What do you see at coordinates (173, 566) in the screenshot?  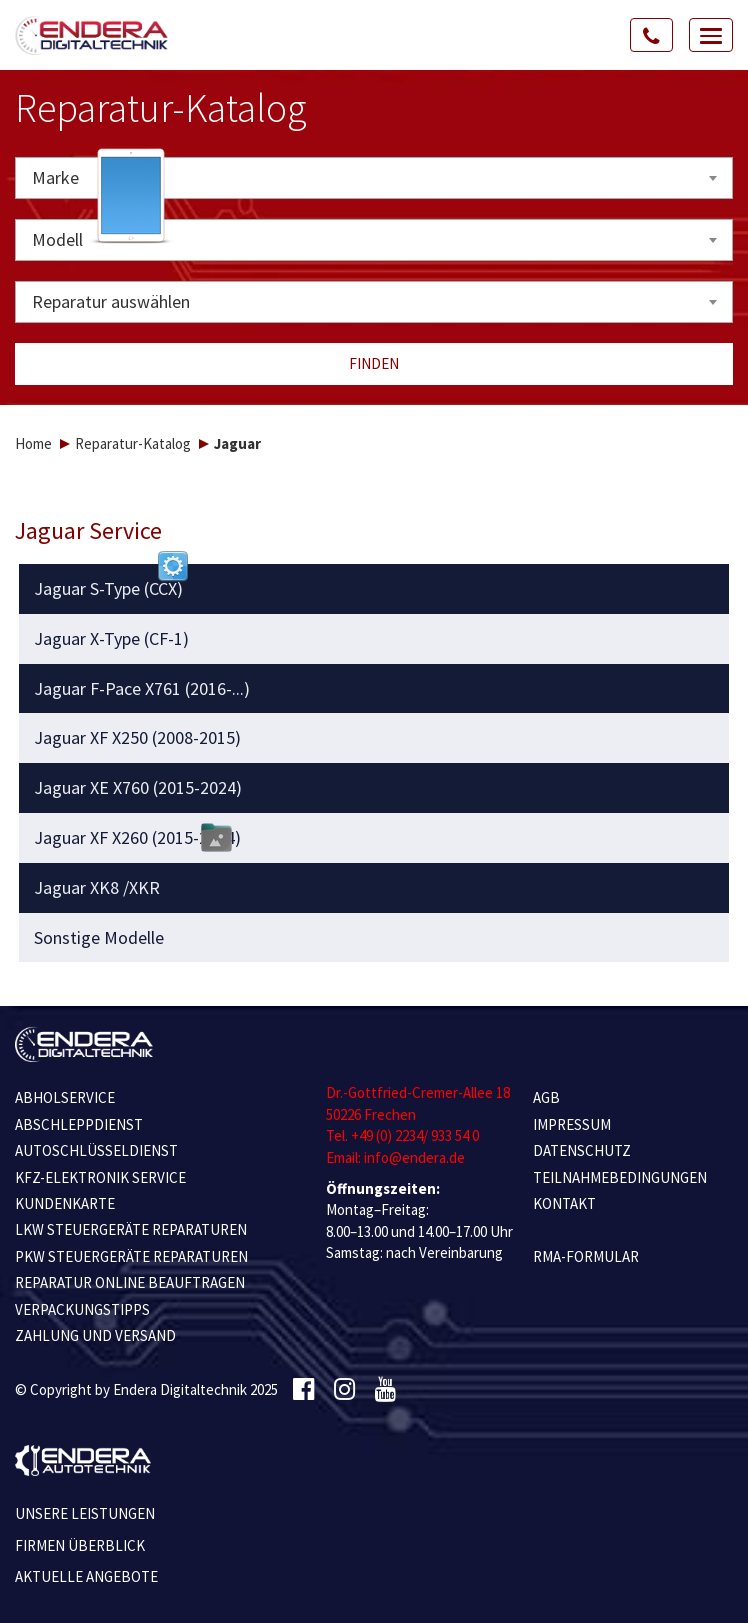 I see `an MS-DOS executable file` at bounding box center [173, 566].